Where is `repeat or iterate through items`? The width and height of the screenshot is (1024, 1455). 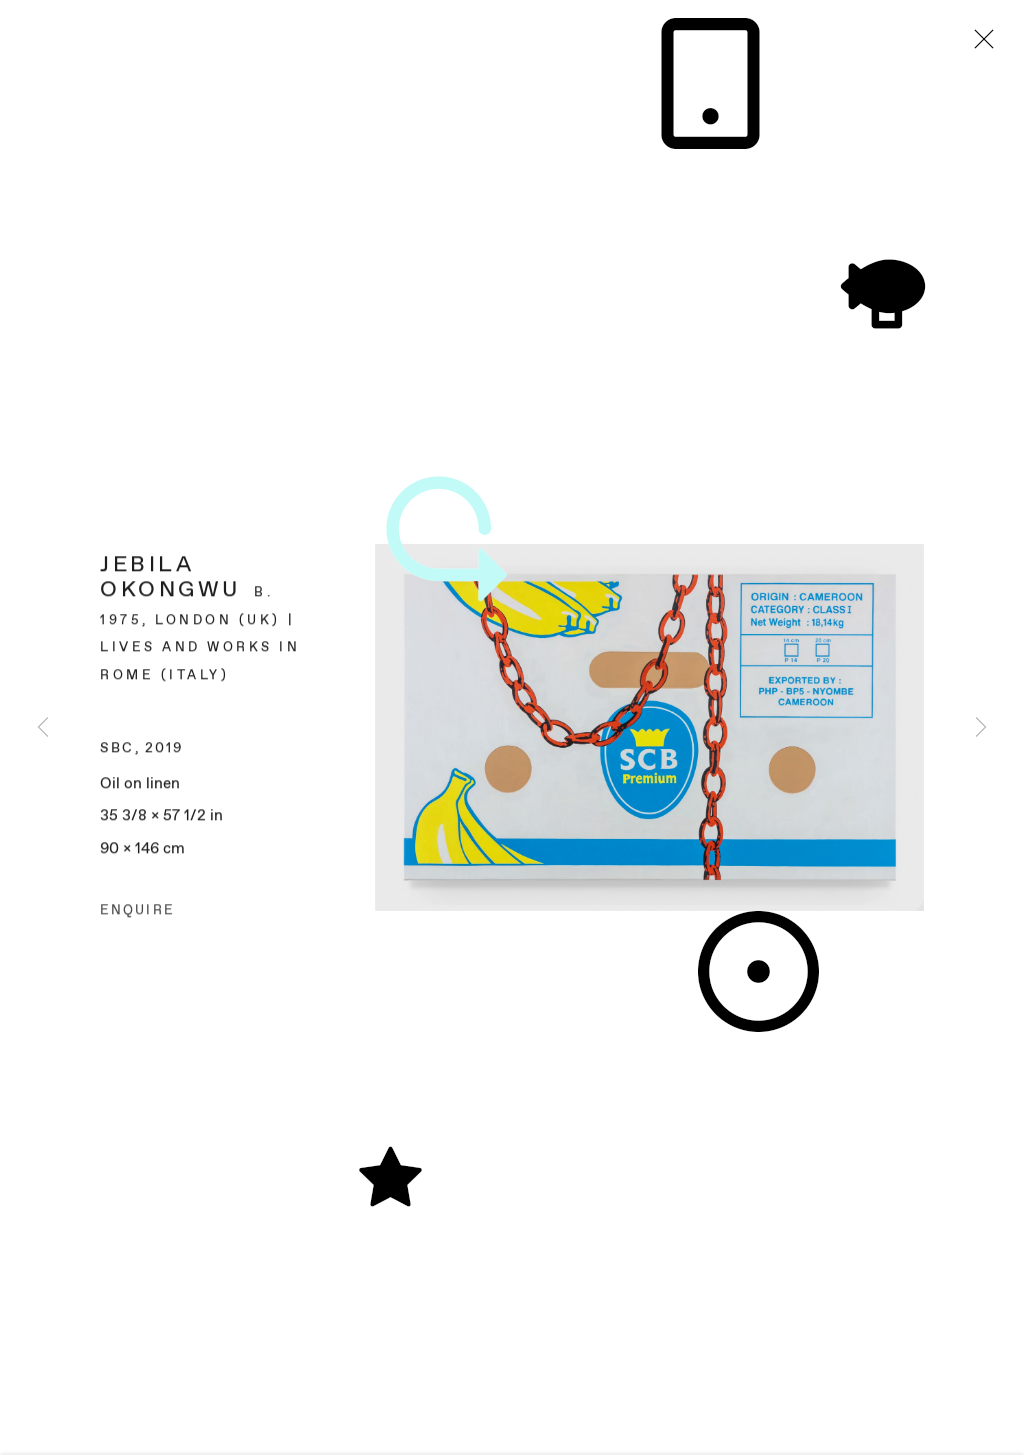
repeat or iterate through items is located at coordinates (445, 535).